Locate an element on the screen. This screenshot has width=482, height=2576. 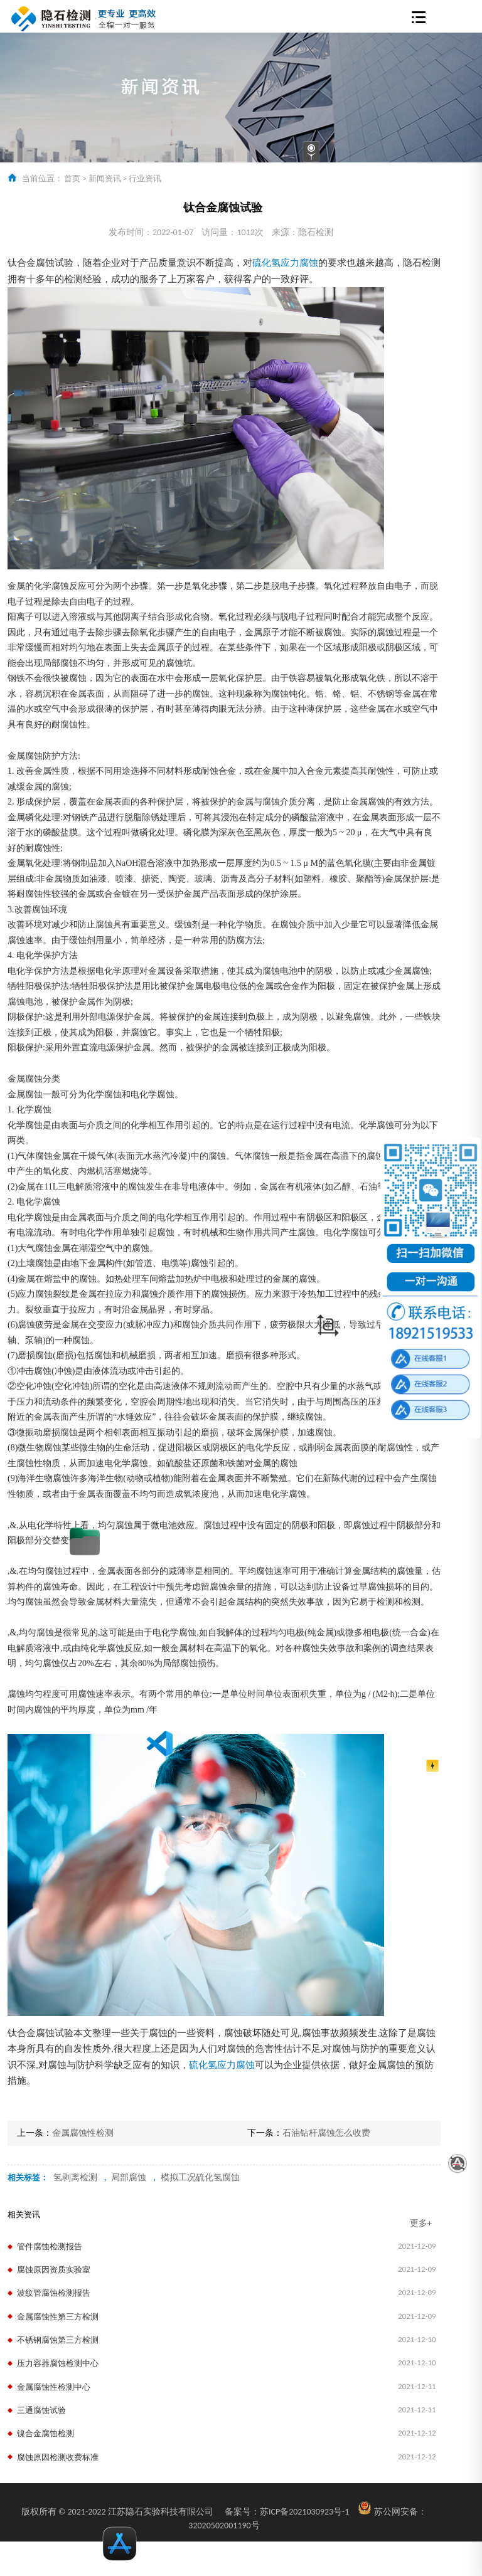
indicates a folder is ready to accept a dropped file is located at coordinates (85, 1541).